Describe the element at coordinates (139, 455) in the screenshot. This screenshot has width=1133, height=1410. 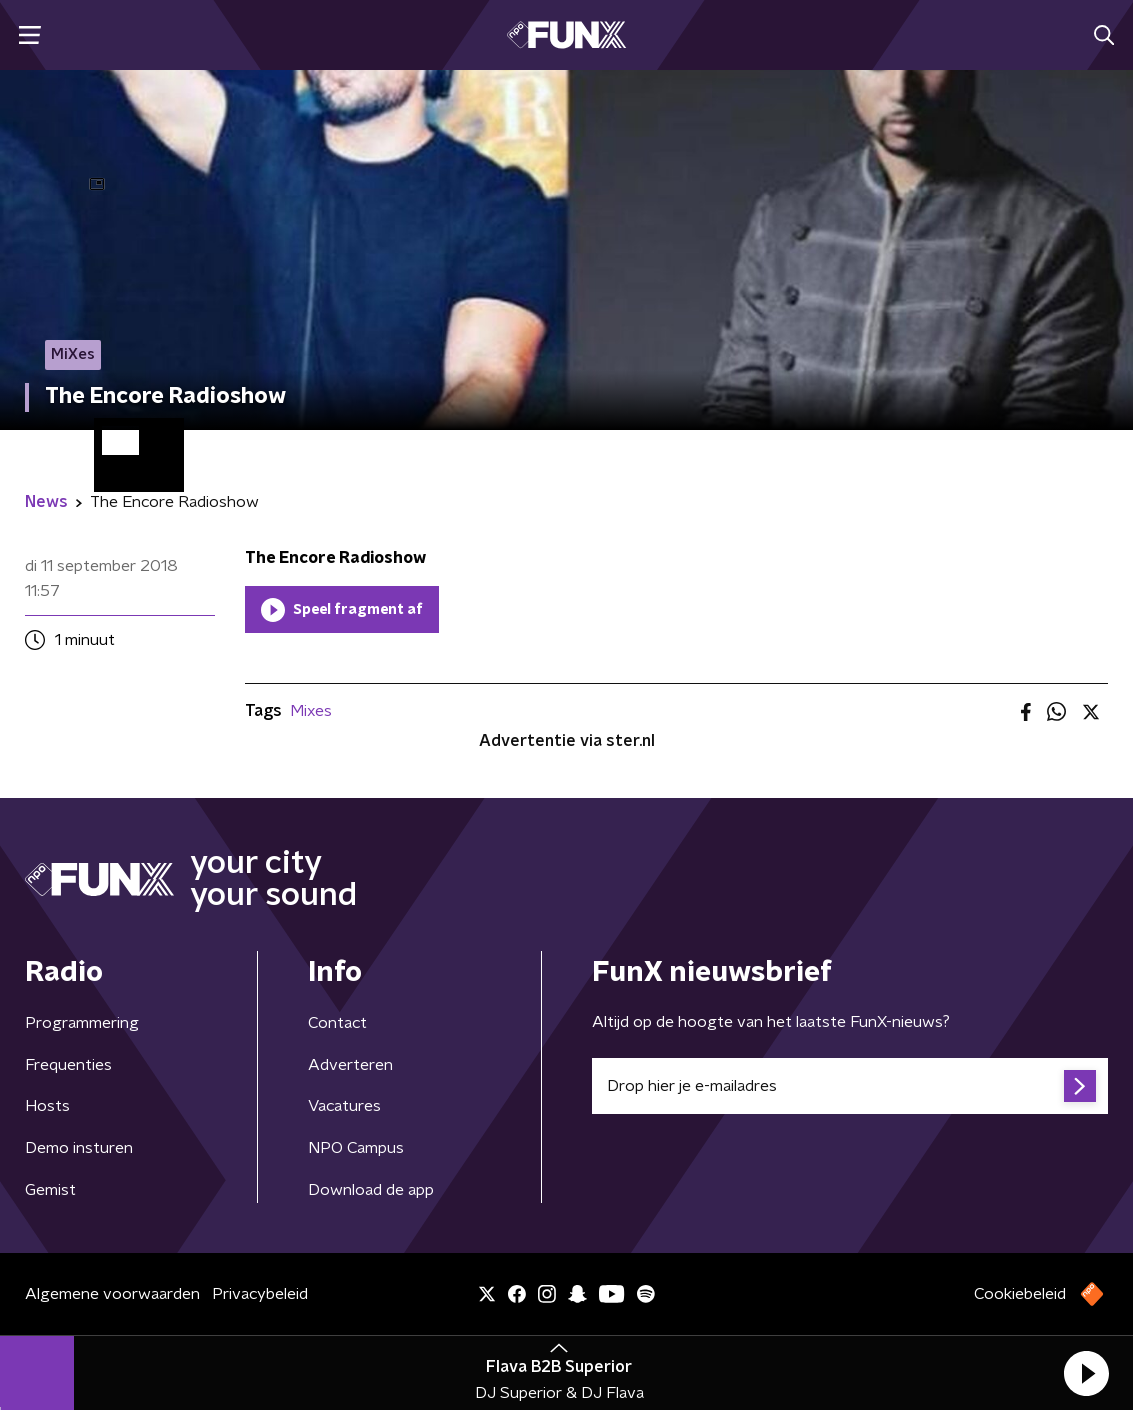
I see `view featured video content` at that location.